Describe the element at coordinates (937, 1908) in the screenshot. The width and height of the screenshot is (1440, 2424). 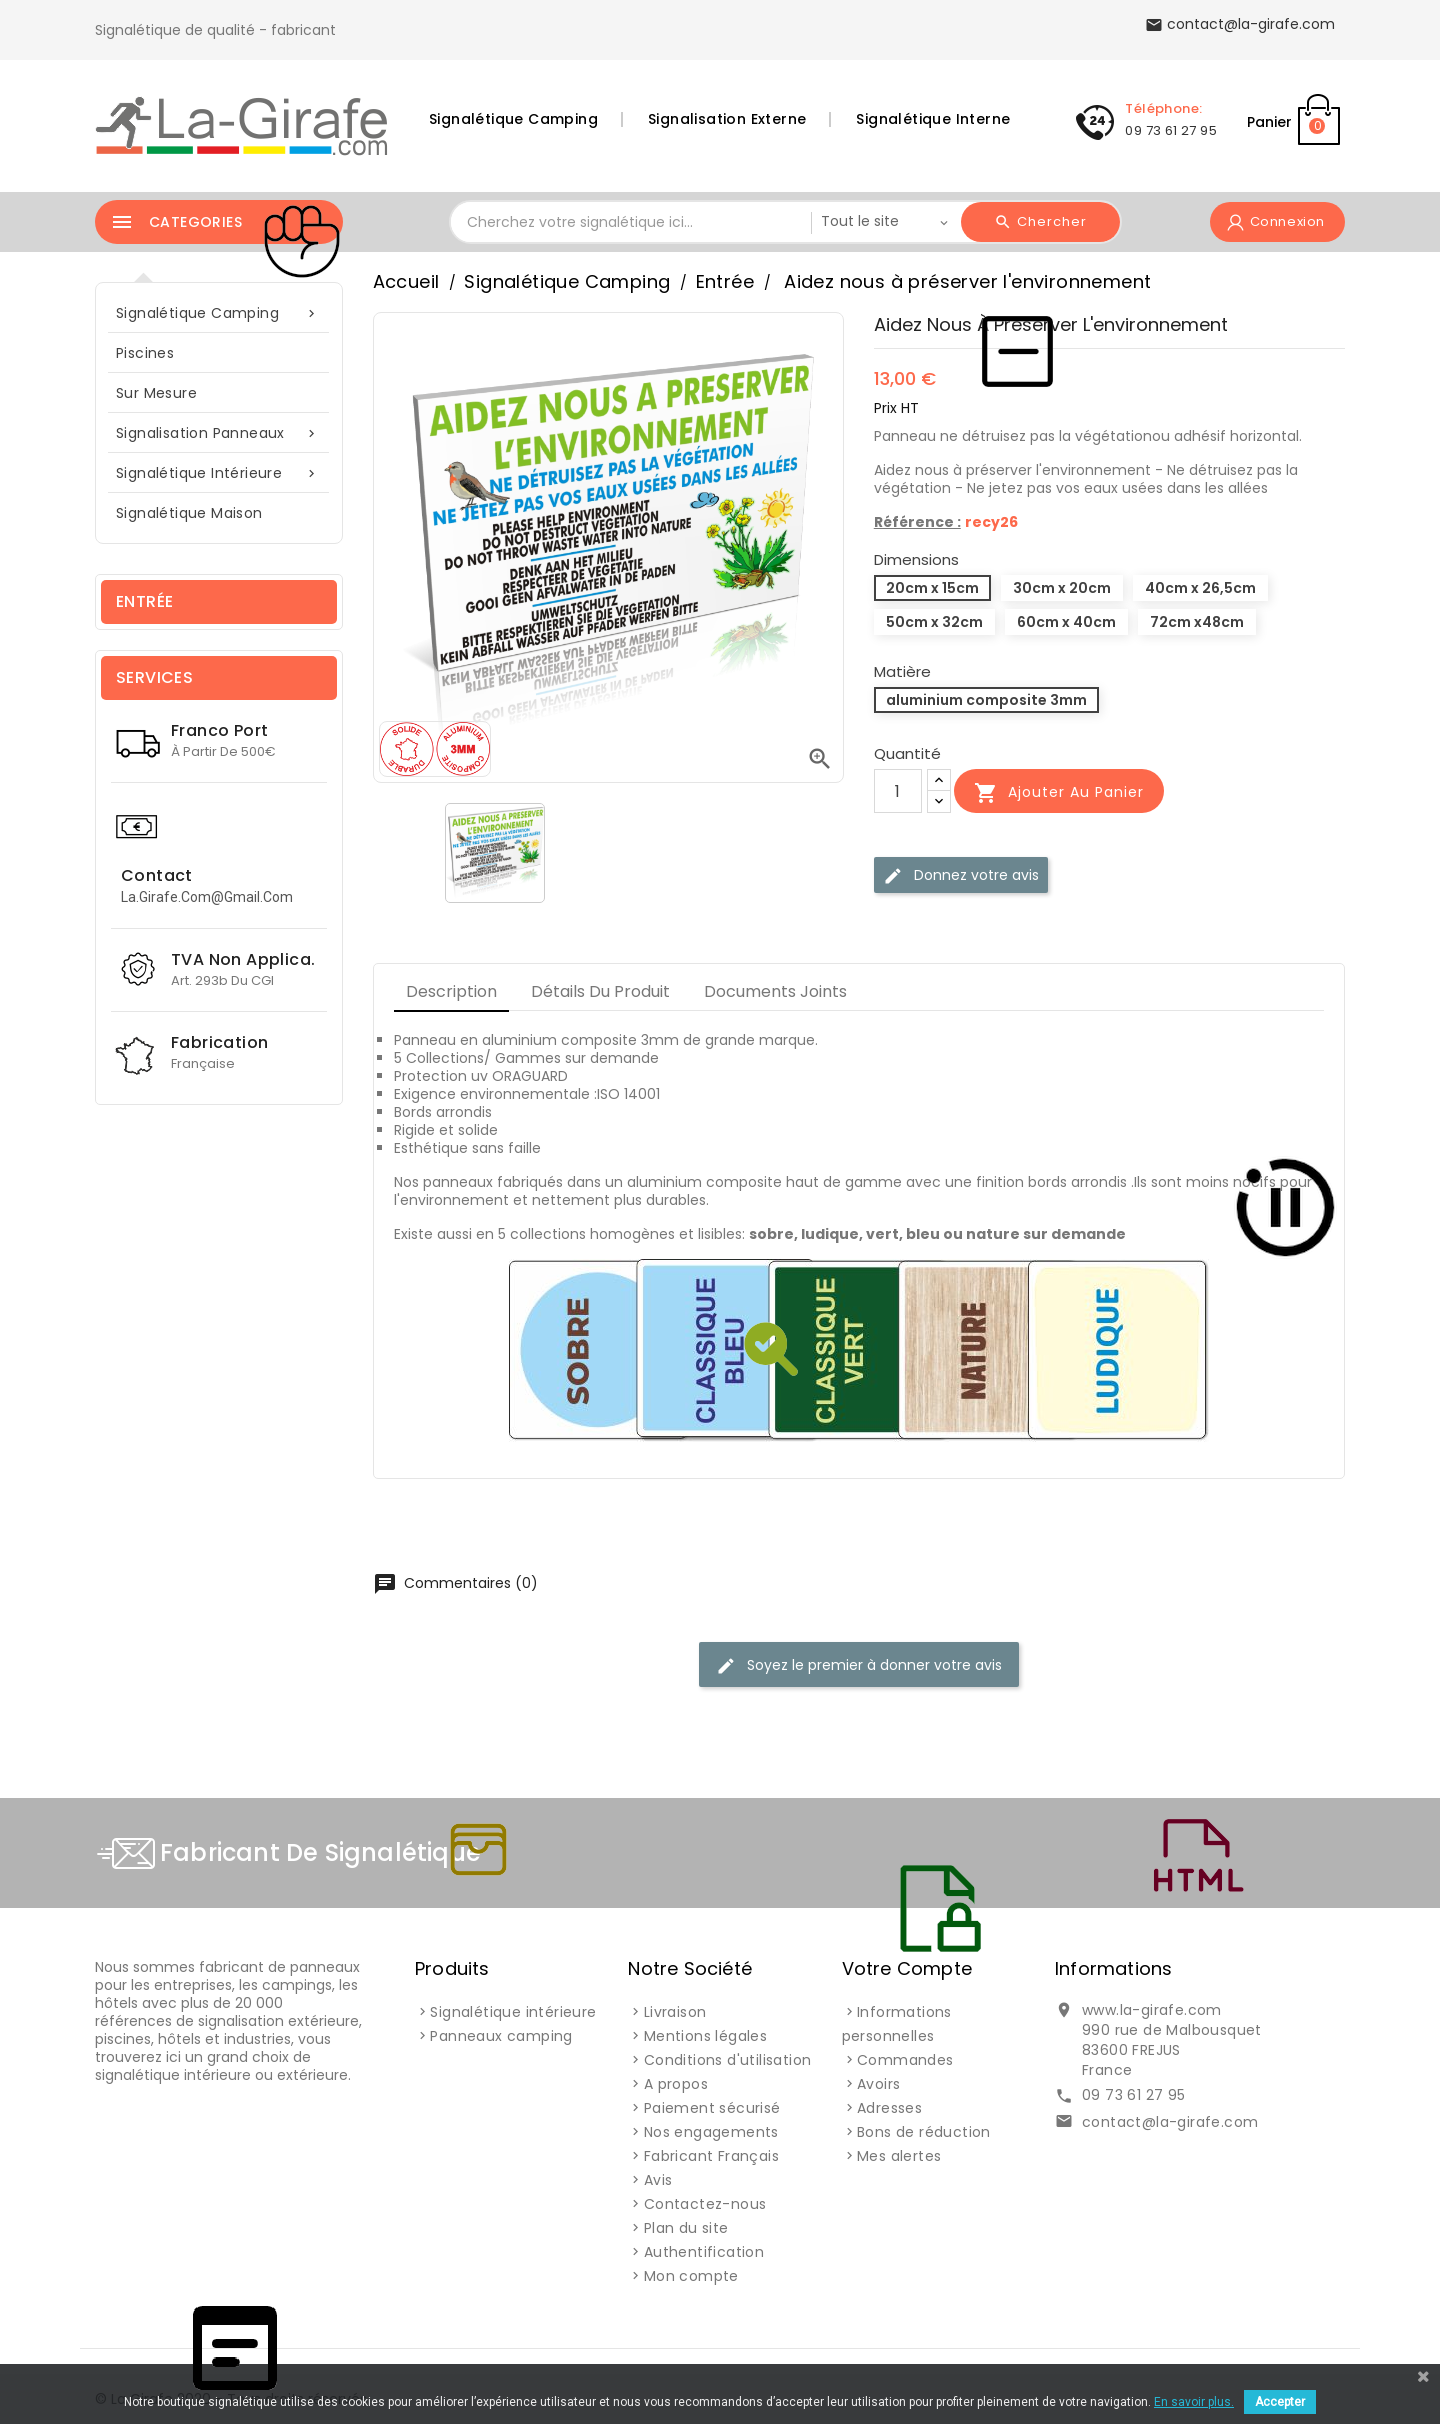
I see `create a private gist or secret snippet` at that location.